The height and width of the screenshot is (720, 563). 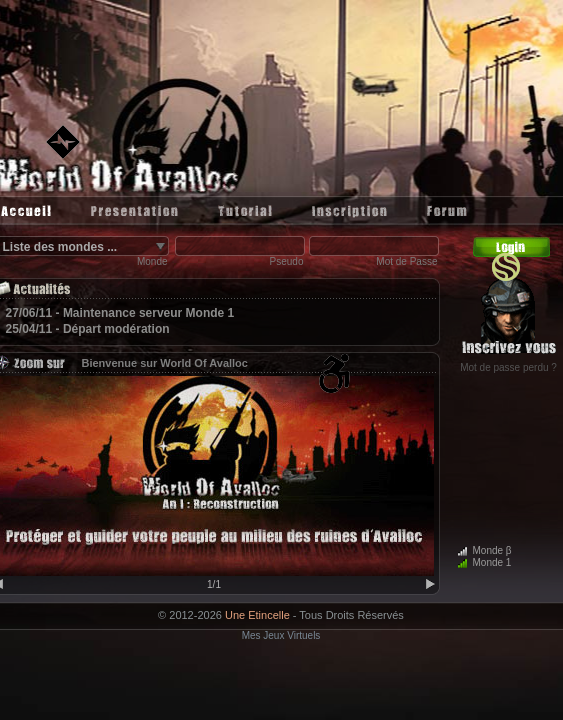 I want to click on open the spond app, so click(x=506, y=267).